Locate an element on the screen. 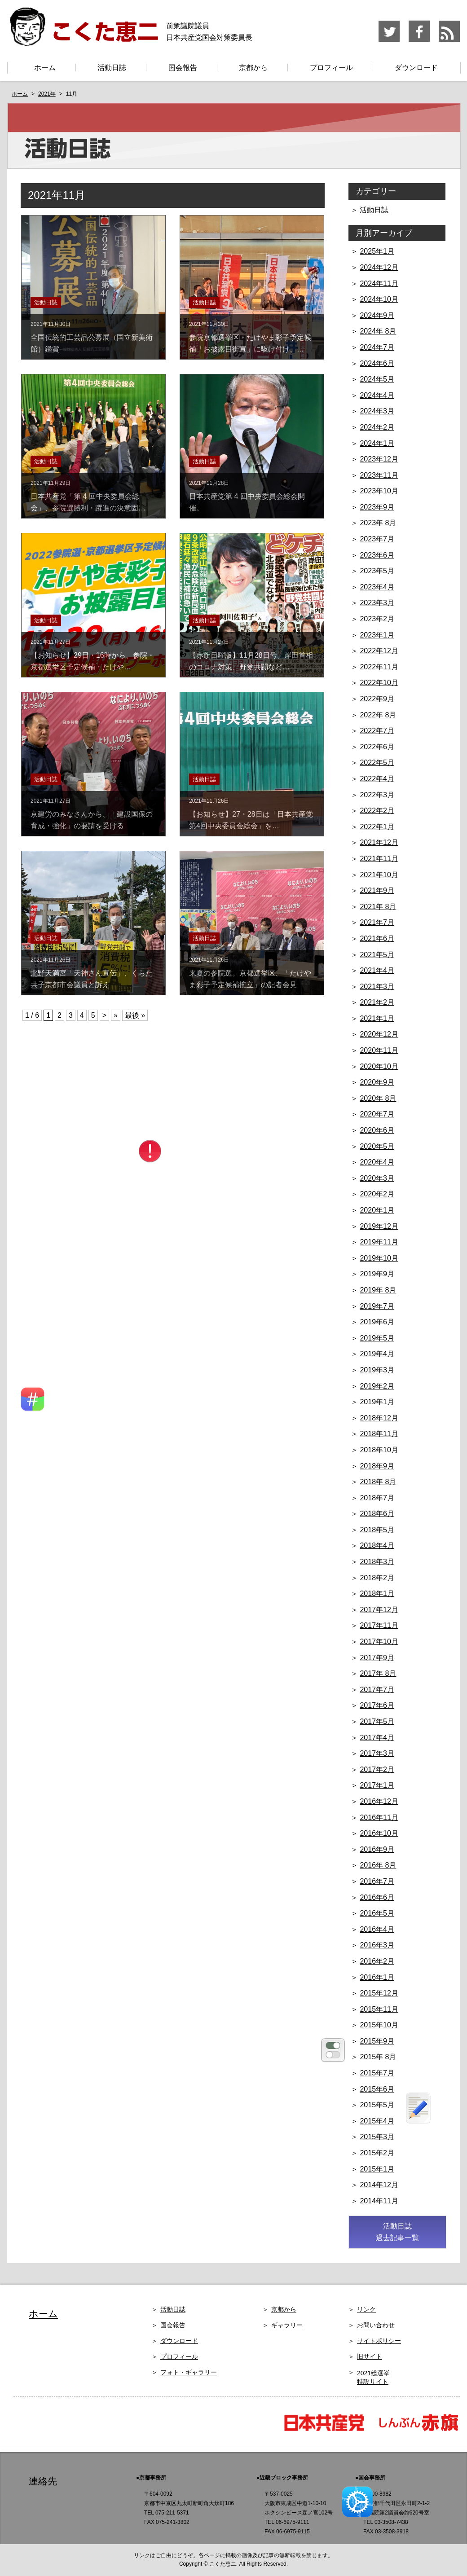 The height and width of the screenshot is (2576, 467). open desktop preferences settings is located at coordinates (333, 2050).